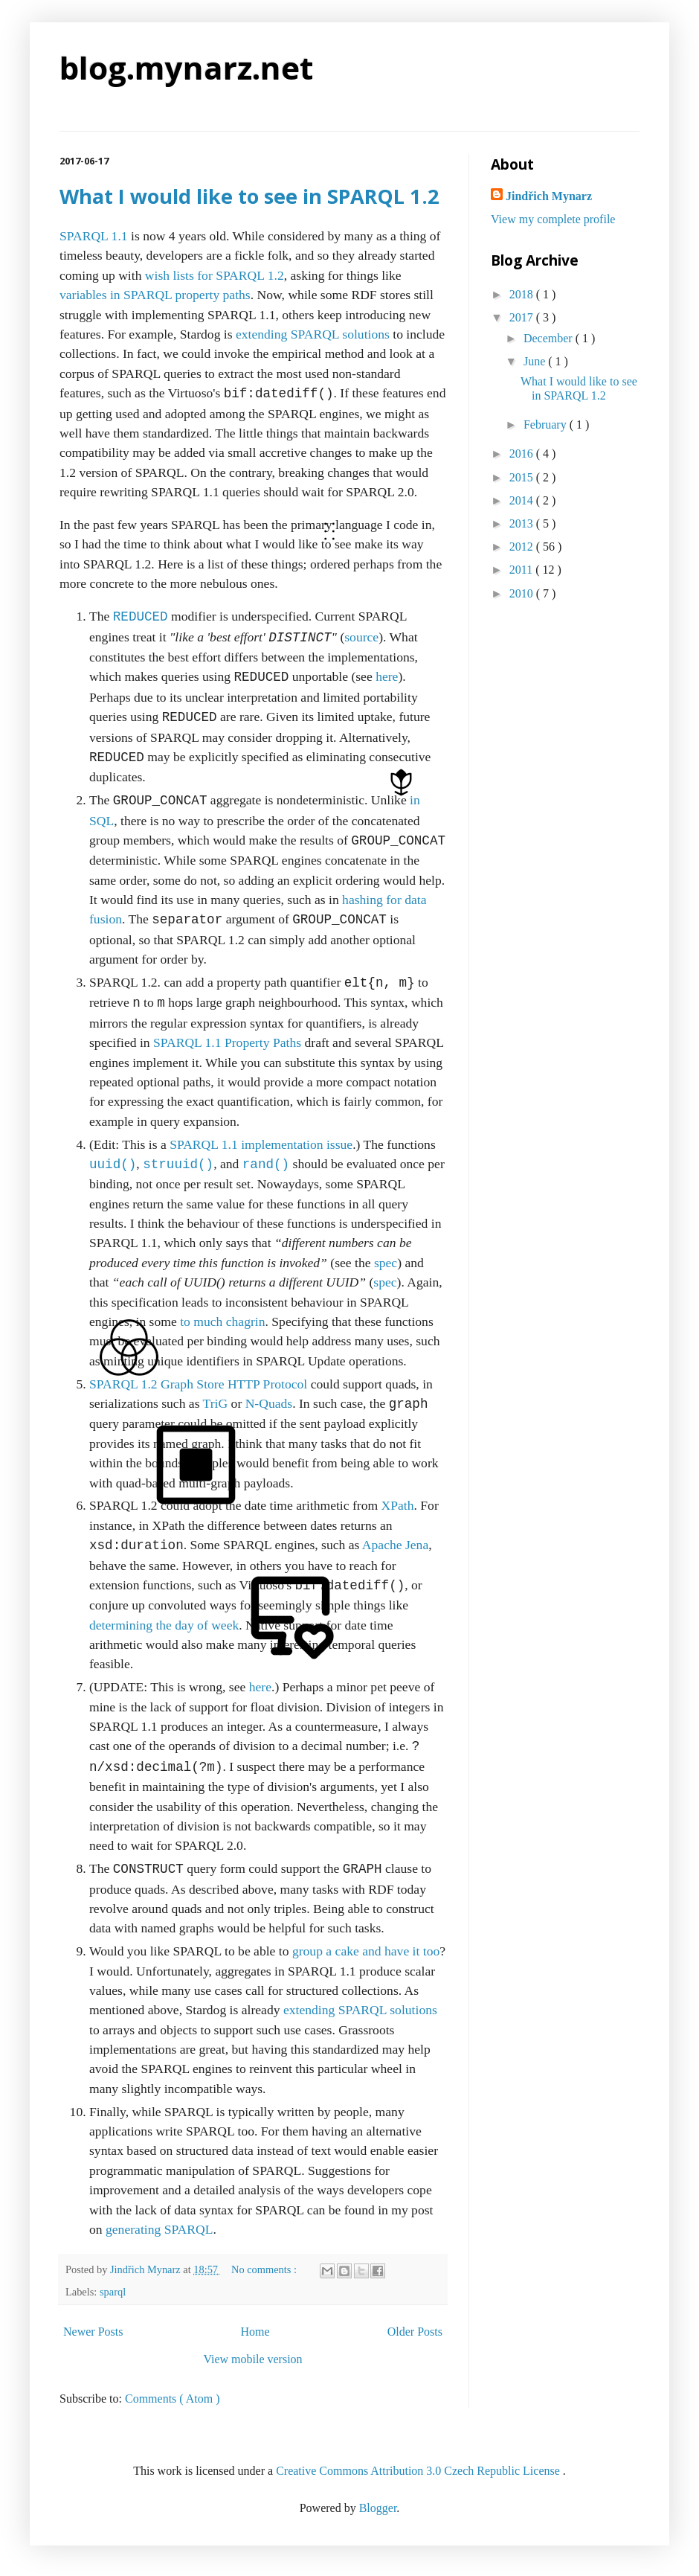 This screenshot has height=2576, width=699. What do you see at coordinates (129, 1348) in the screenshot?
I see `view overlapping categories or sets` at bounding box center [129, 1348].